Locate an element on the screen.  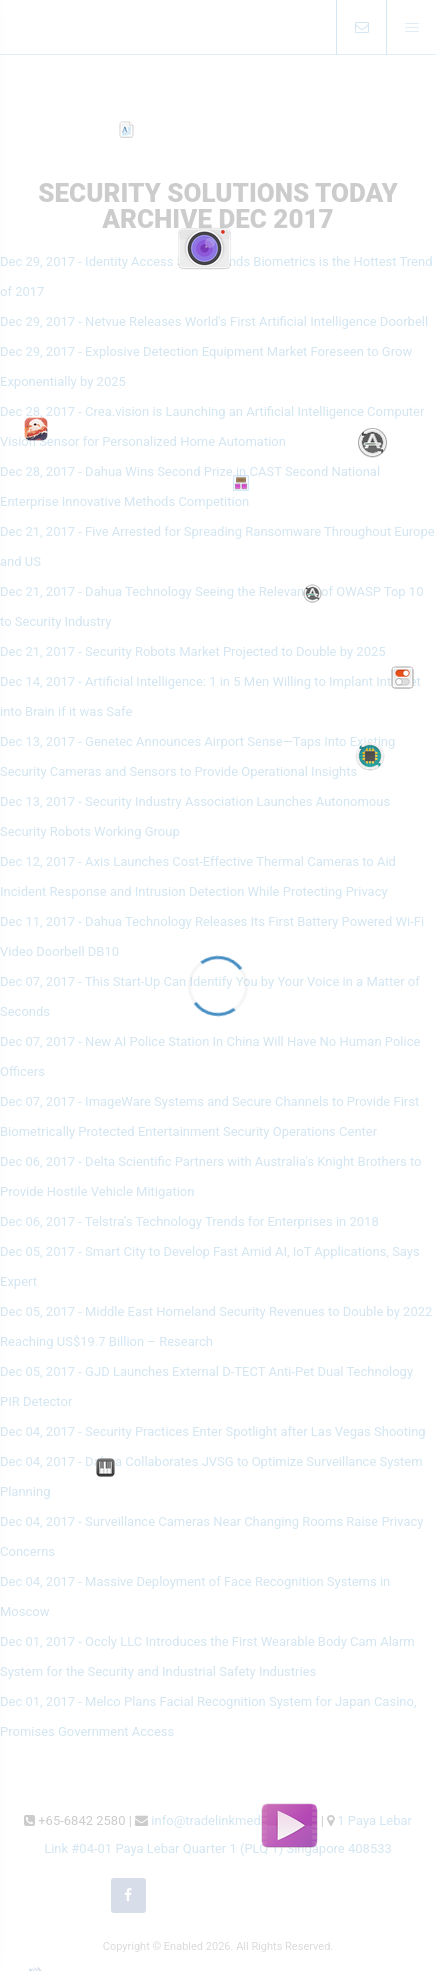
select all items in the current view is located at coordinates (241, 483).